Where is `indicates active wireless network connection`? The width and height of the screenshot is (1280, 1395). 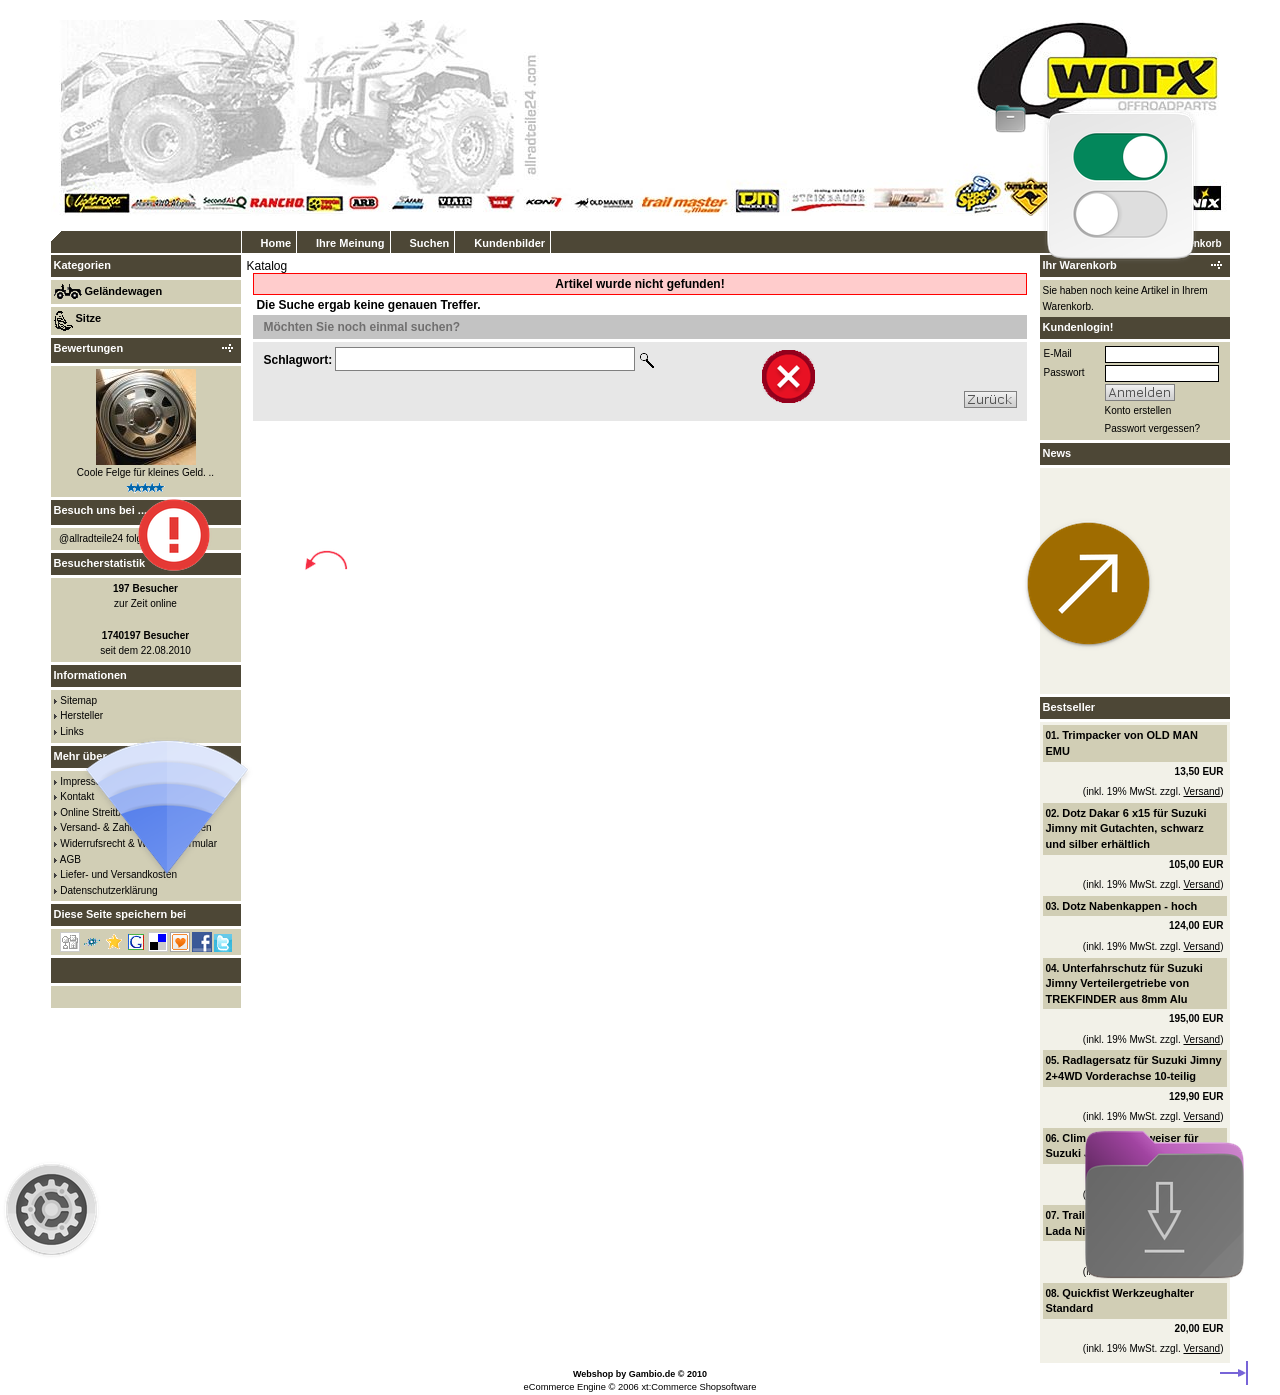
indicates active wireless network connection is located at coordinates (167, 807).